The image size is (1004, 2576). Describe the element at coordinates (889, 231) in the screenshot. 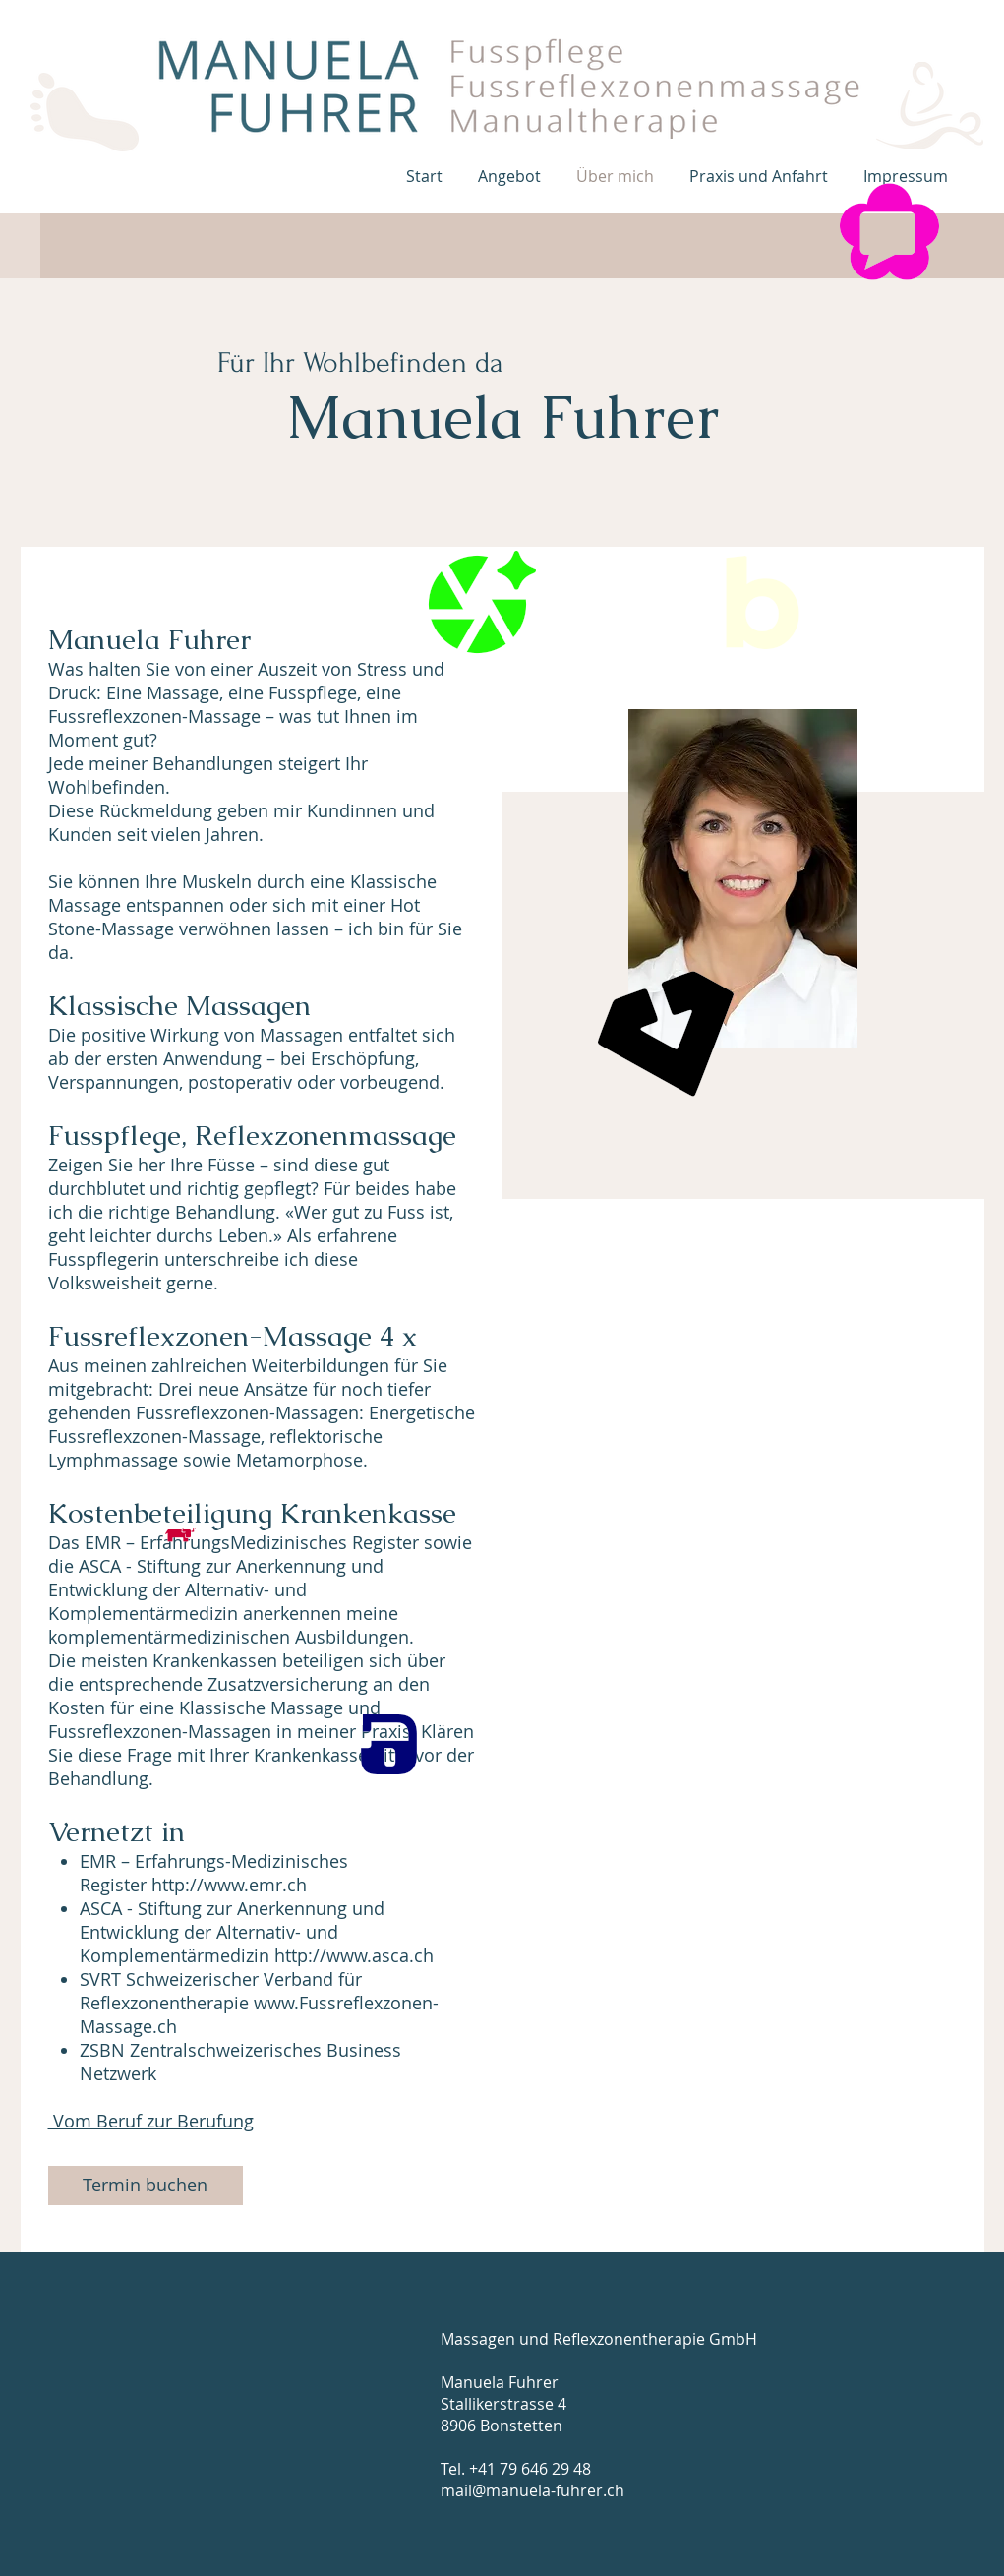

I see `webrtc logo indicating real-time communication features` at that location.